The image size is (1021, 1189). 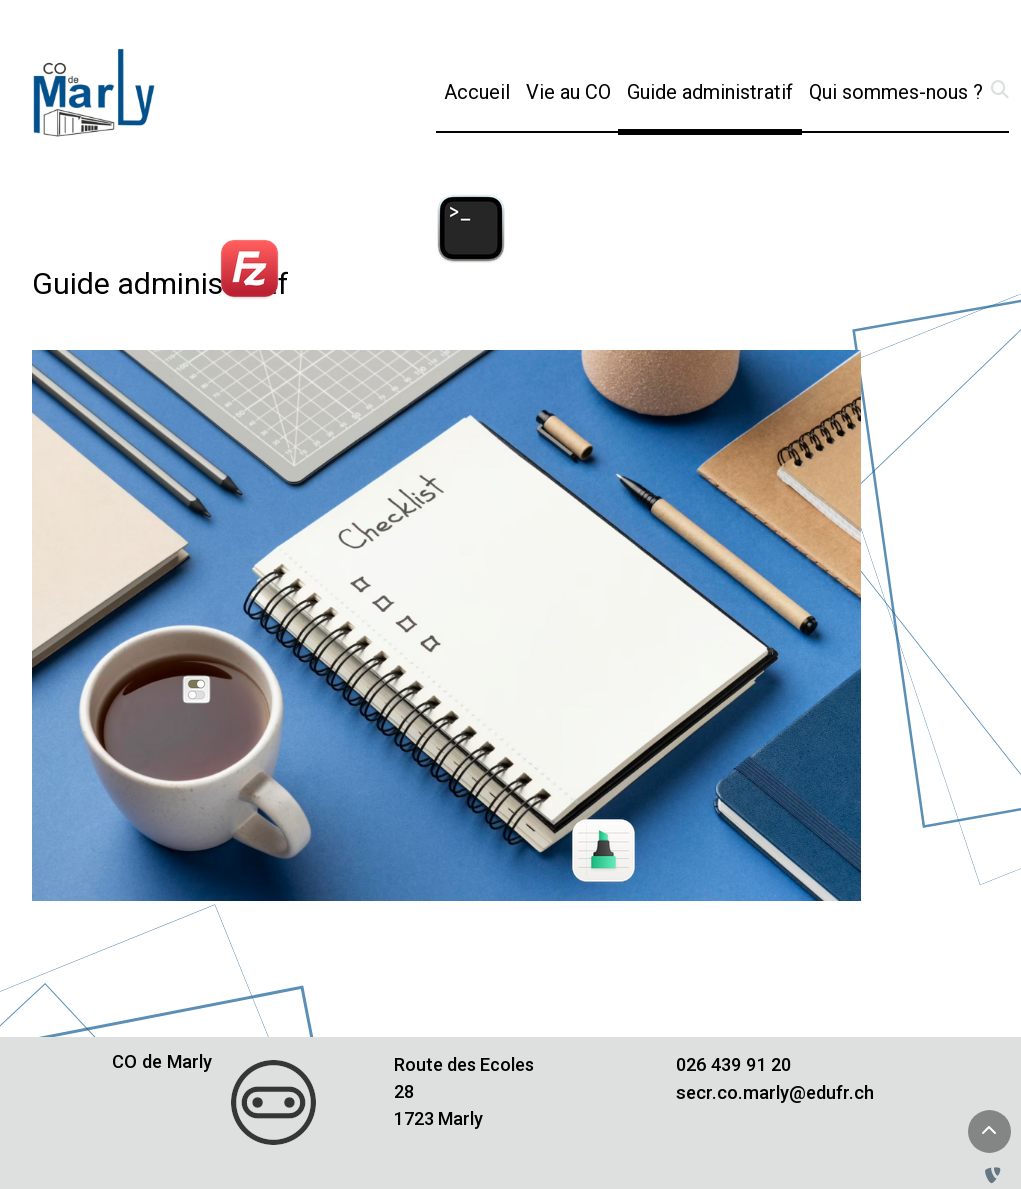 What do you see at coordinates (603, 850) in the screenshot?
I see `open marker app for highlighting and annotating documents` at bounding box center [603, 850].